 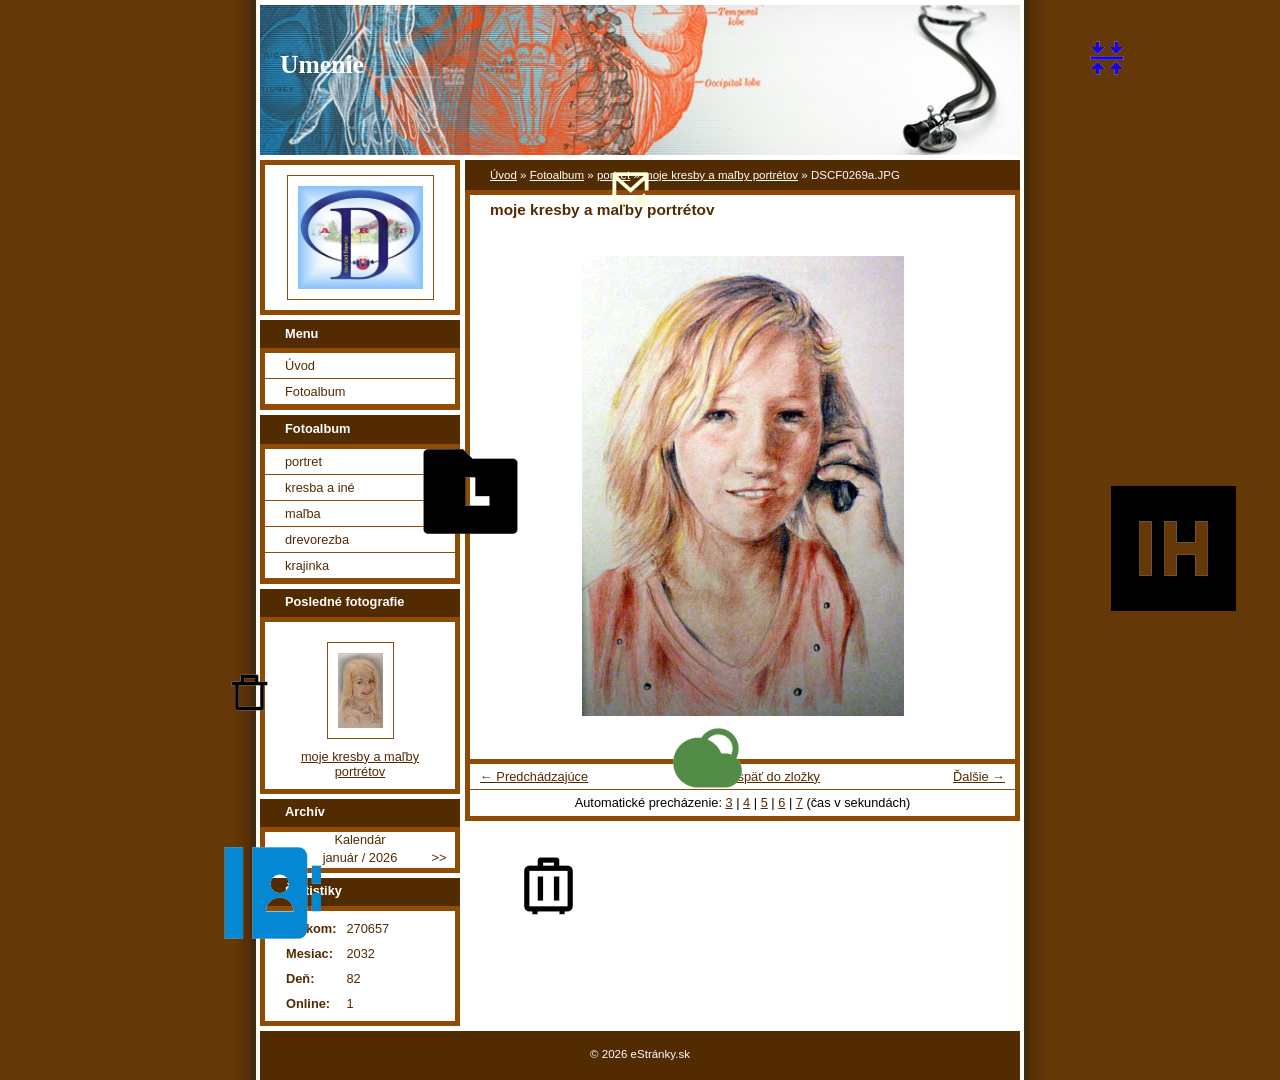 I want to click on indicates partly cloudy weather conditions, so click(x=707, y=759).